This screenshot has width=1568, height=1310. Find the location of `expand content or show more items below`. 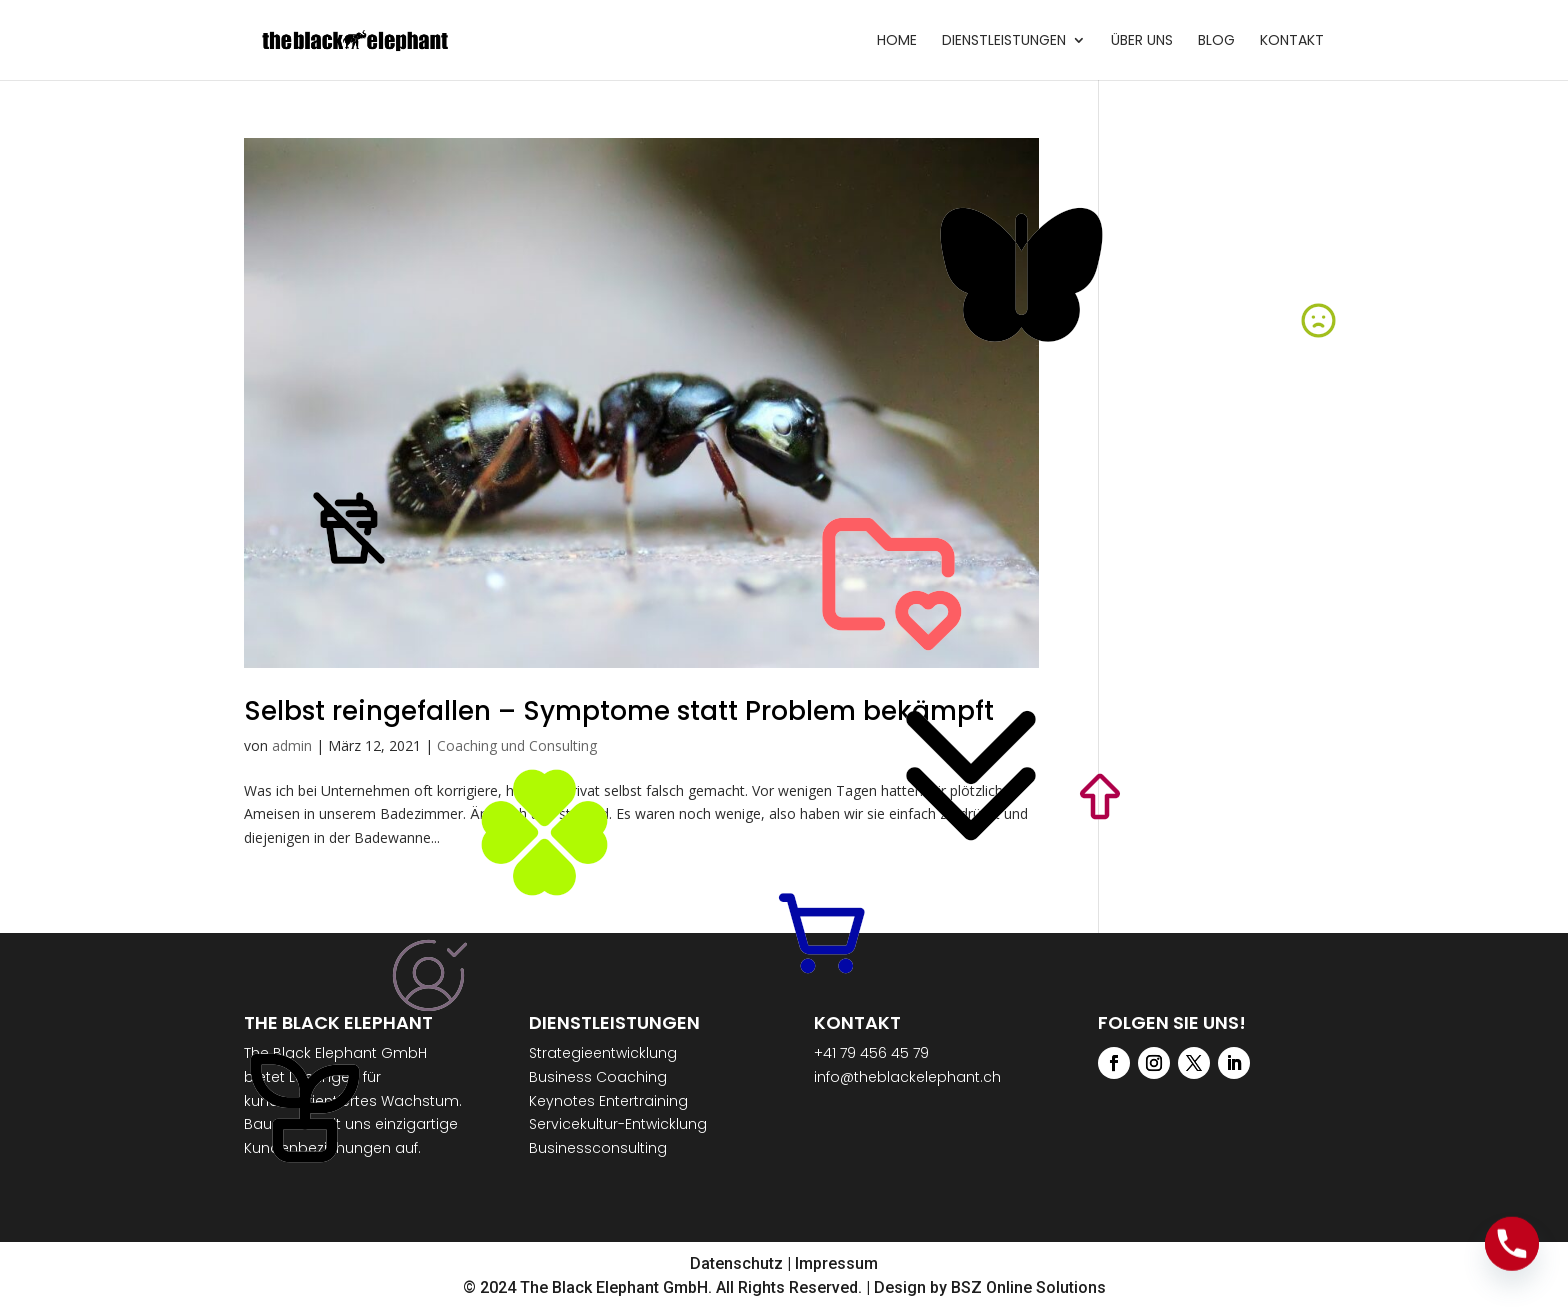

expand content or show more items below is located at coordinates (971, 770).